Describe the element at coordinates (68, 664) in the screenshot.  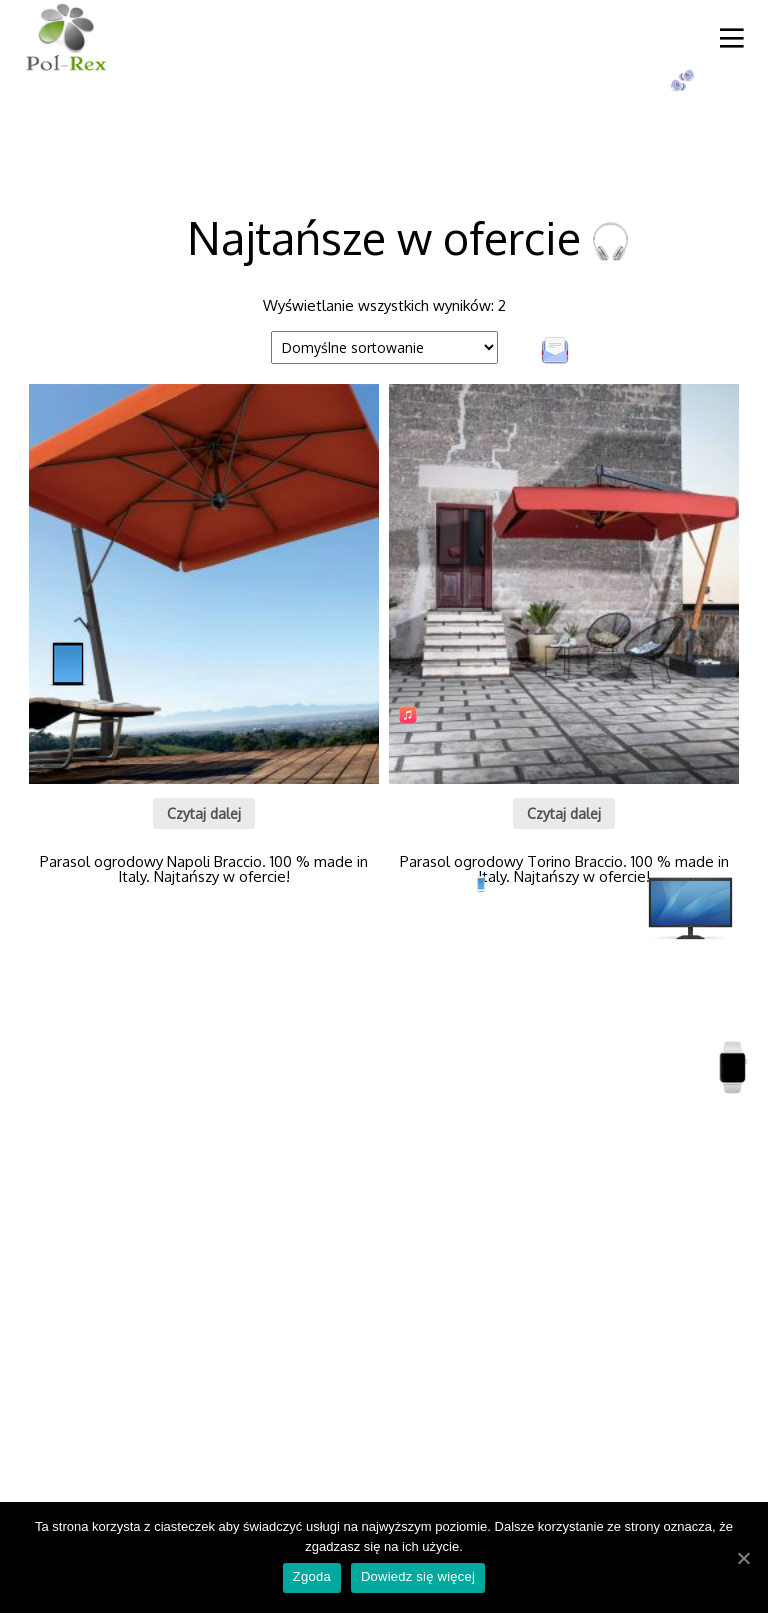
I see `iPad Pro with cellular connectivity in device list` at that location.